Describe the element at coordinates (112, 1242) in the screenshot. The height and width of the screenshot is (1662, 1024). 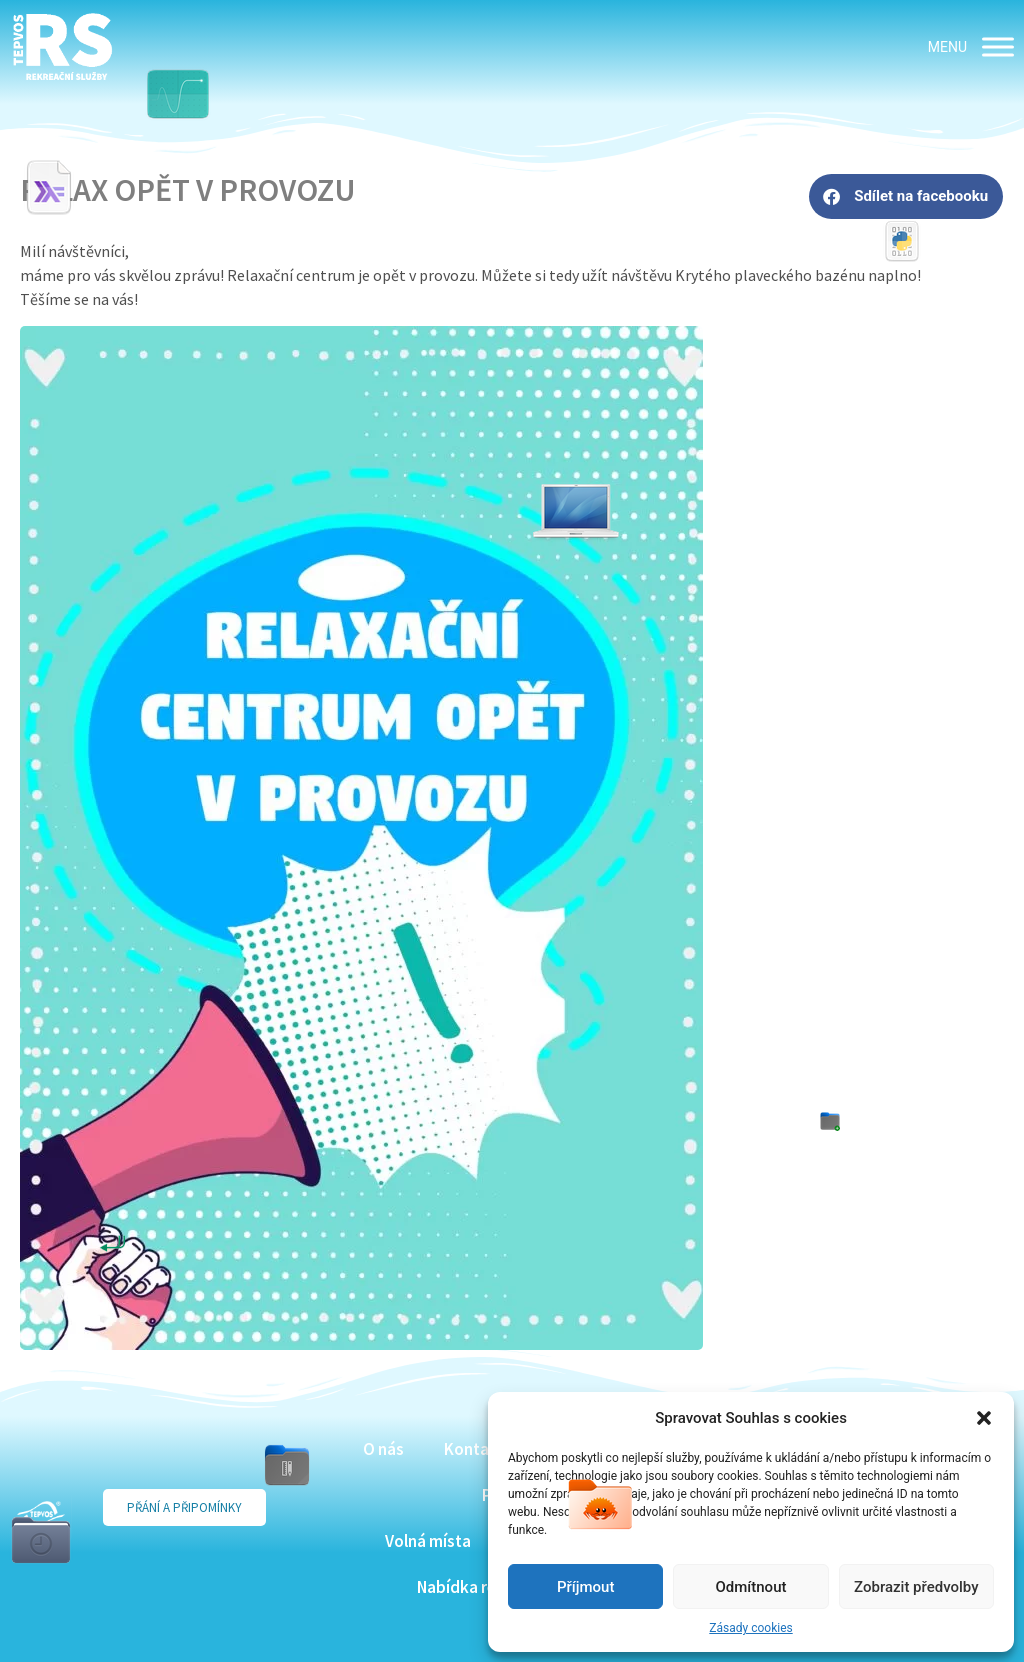
I see `reply to all recipients of an email` at that location.